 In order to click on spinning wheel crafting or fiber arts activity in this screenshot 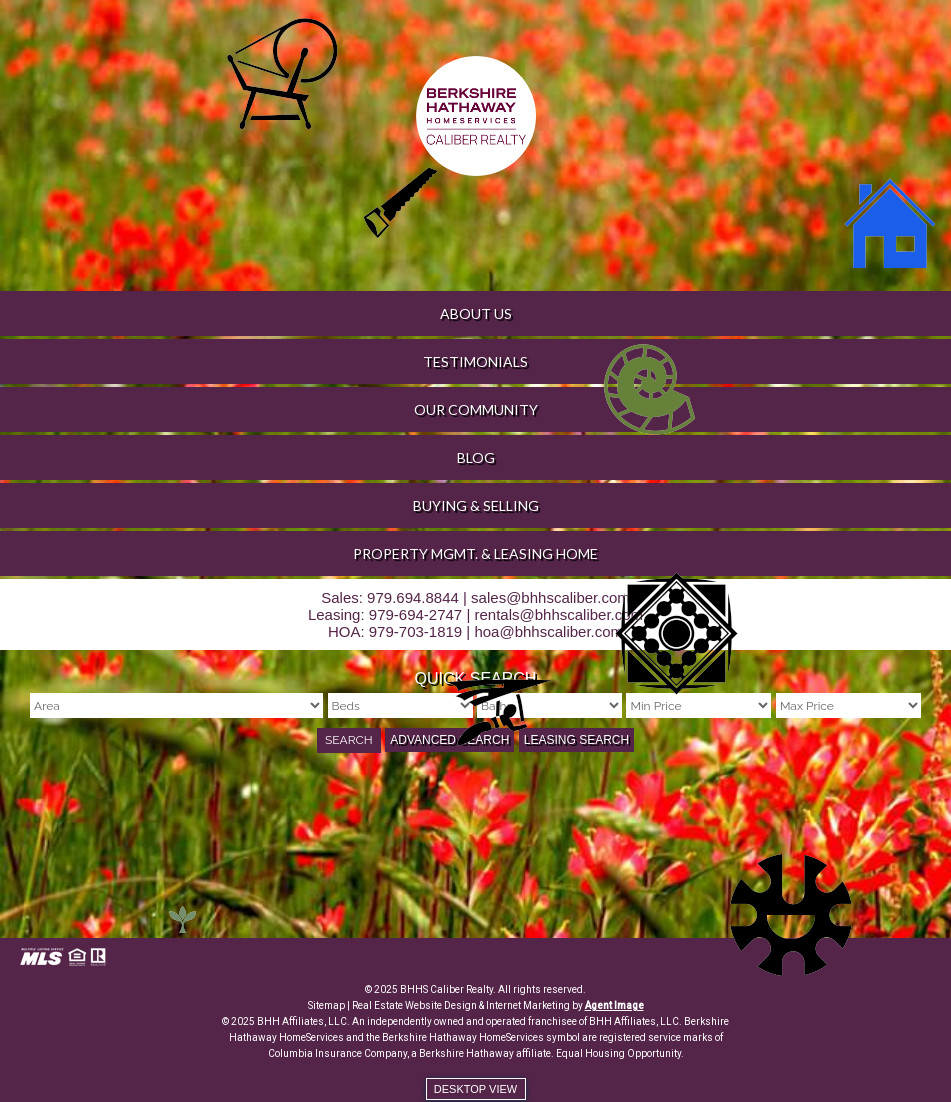, I will do `click(281, 74)`.